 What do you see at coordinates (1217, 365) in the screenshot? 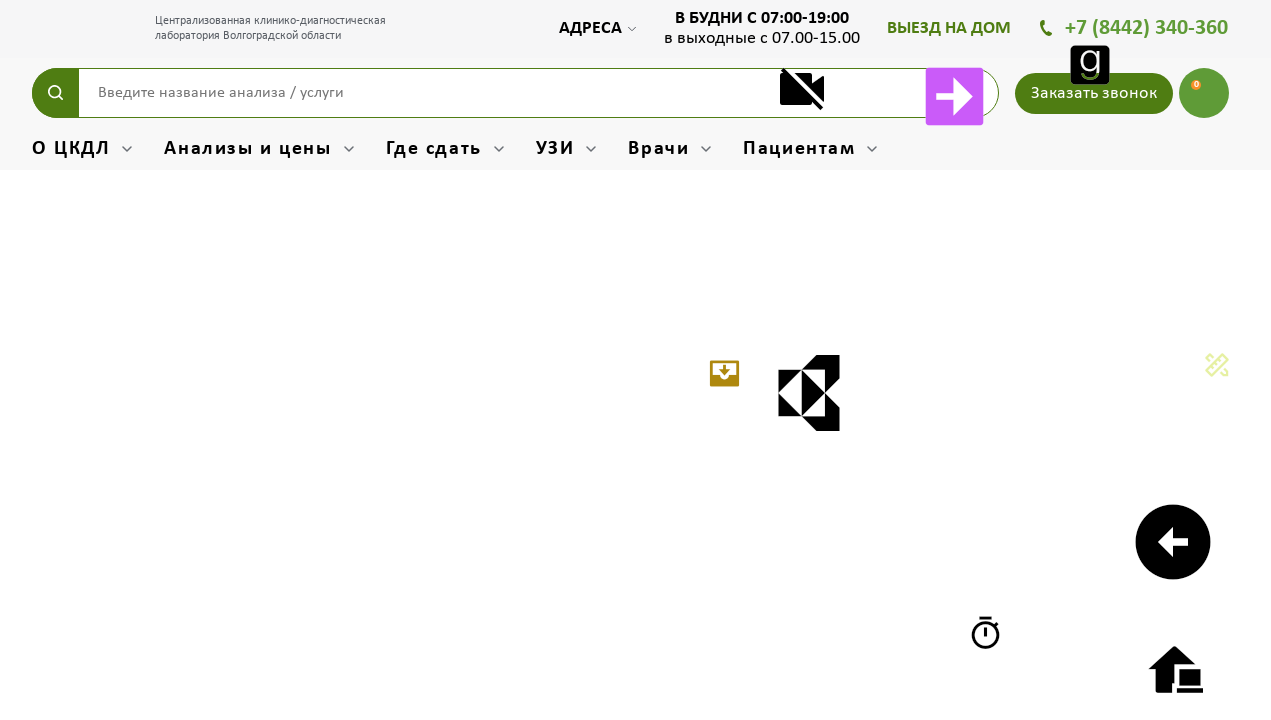
I see `access design tools` at bounding box center [1217, 365].